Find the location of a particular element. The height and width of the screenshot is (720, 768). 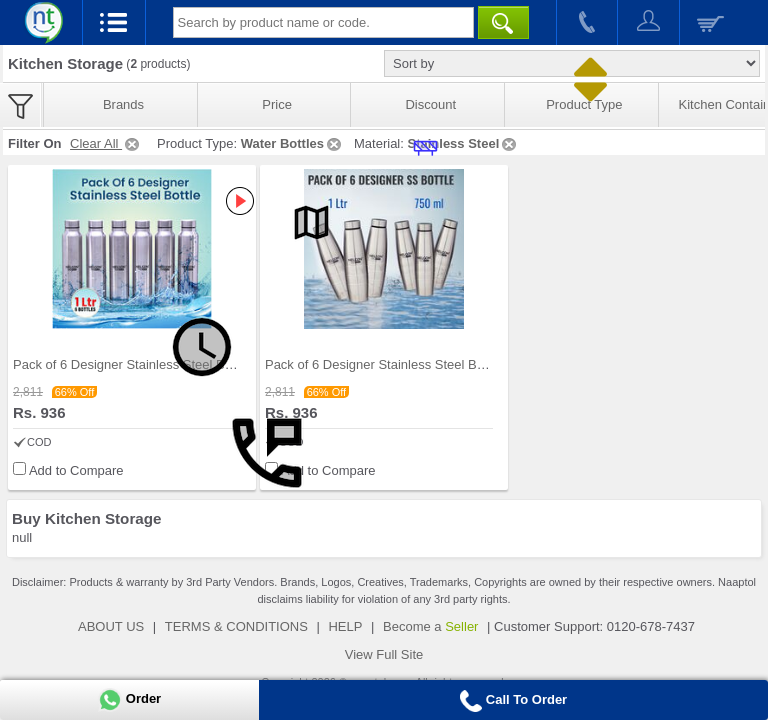

access voicemail or phone messages is located at coordinates (267, 453).